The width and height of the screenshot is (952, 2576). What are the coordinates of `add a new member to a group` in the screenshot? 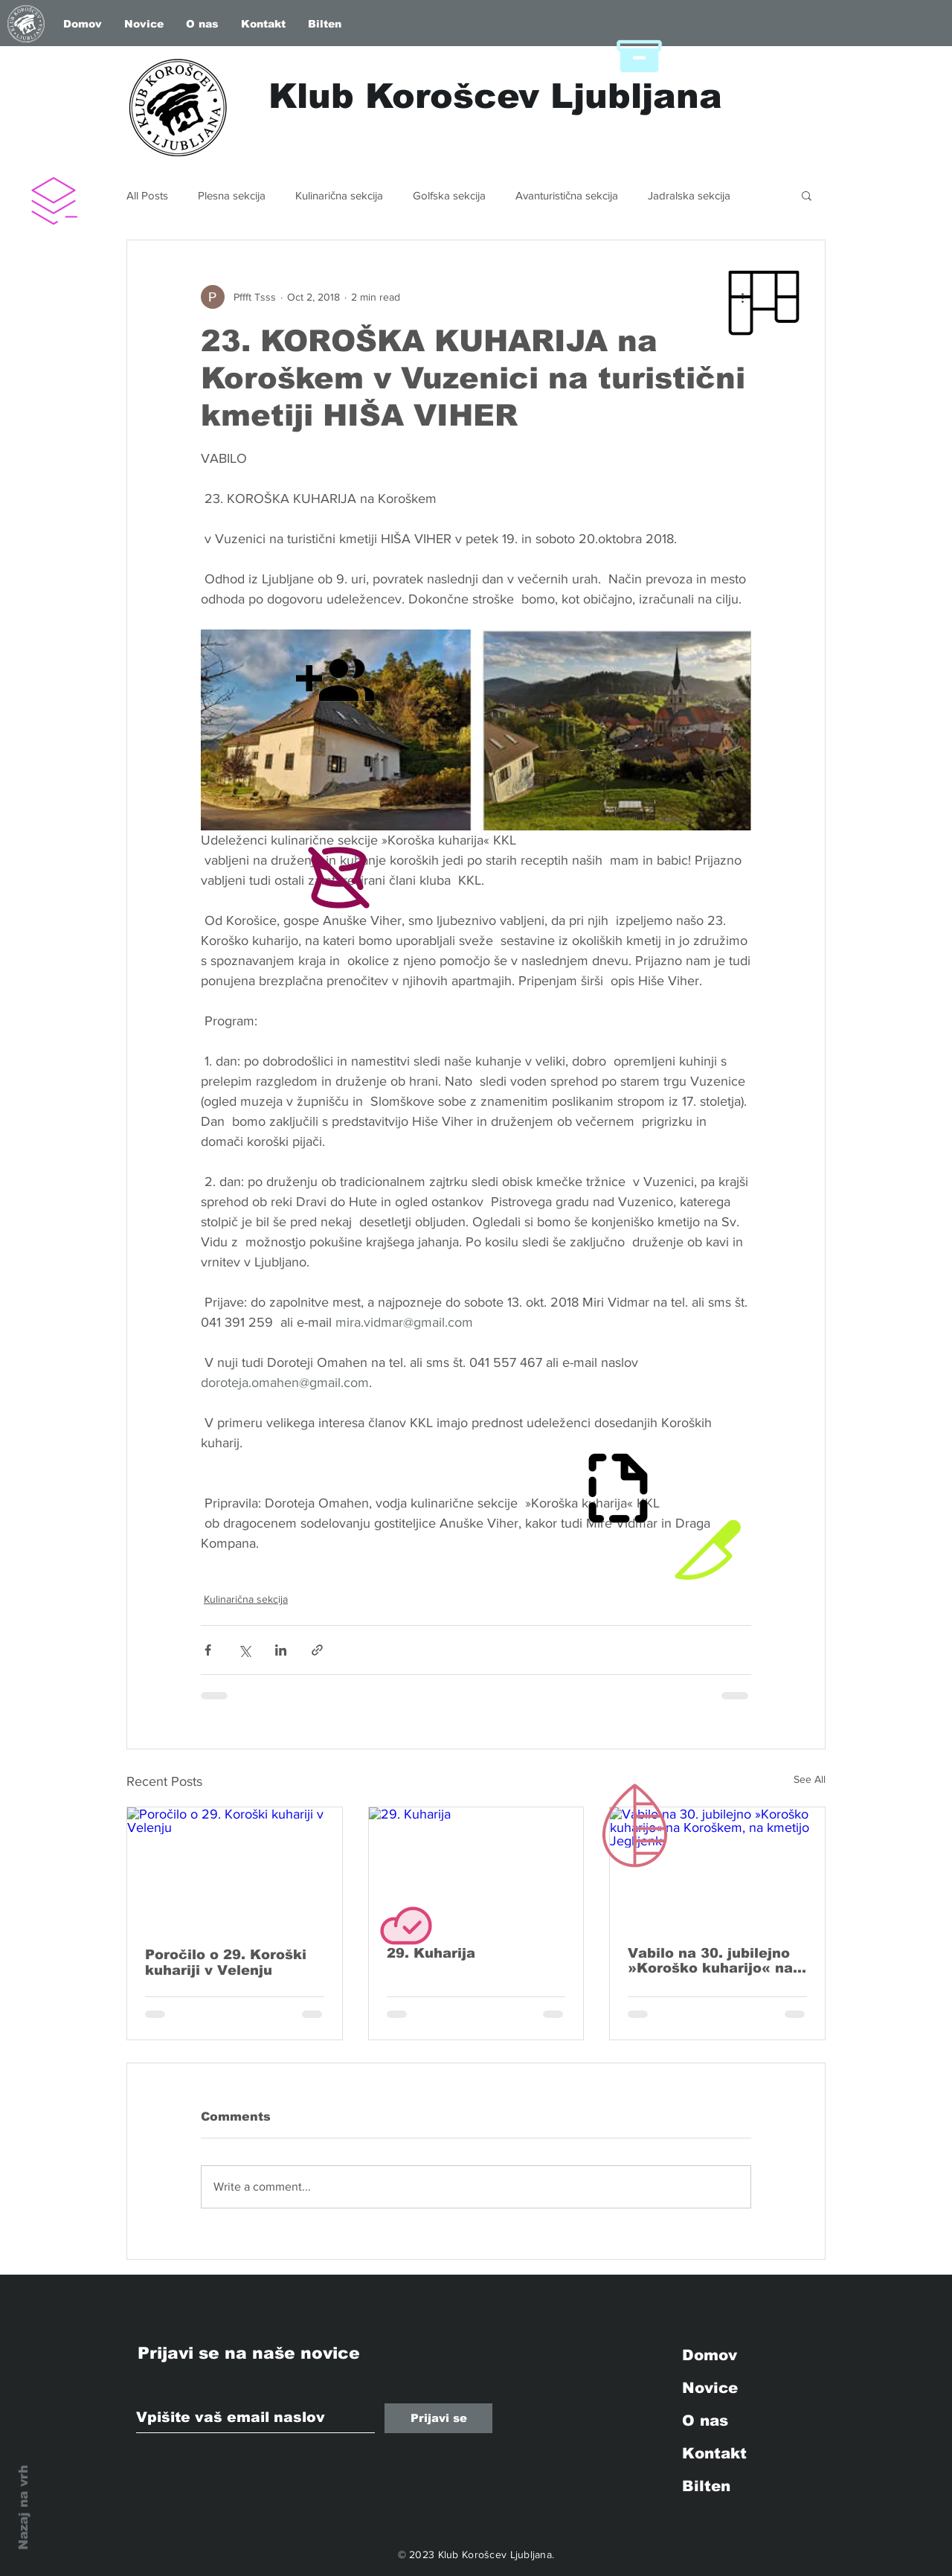 It's located at (335, 682).